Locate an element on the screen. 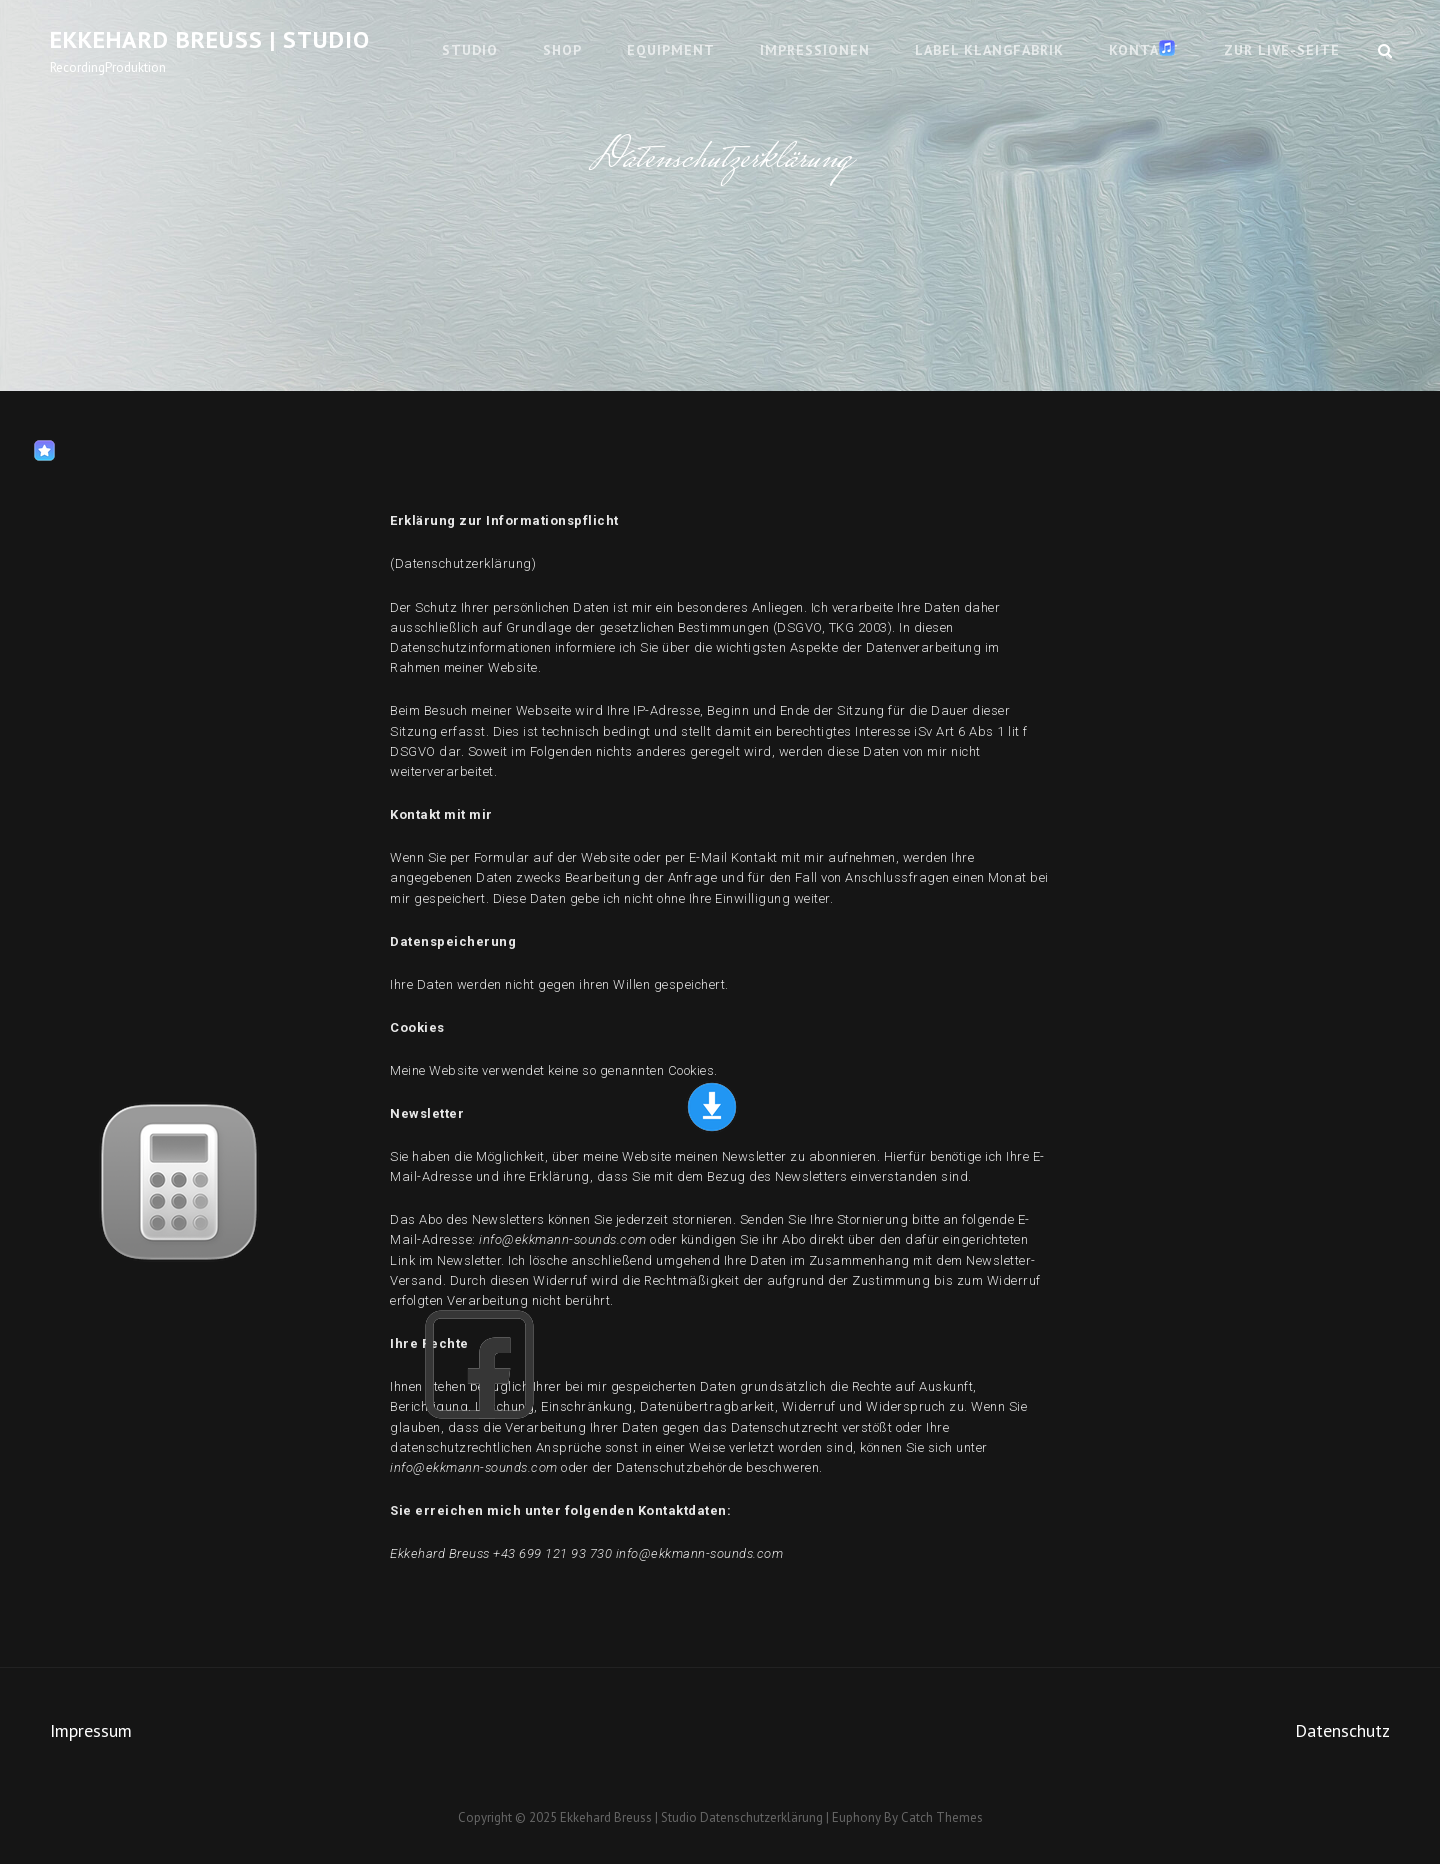 The width and height of the screenshot is (1440, 1864). open StarUML modeling application is located at coordinates (44, 450).